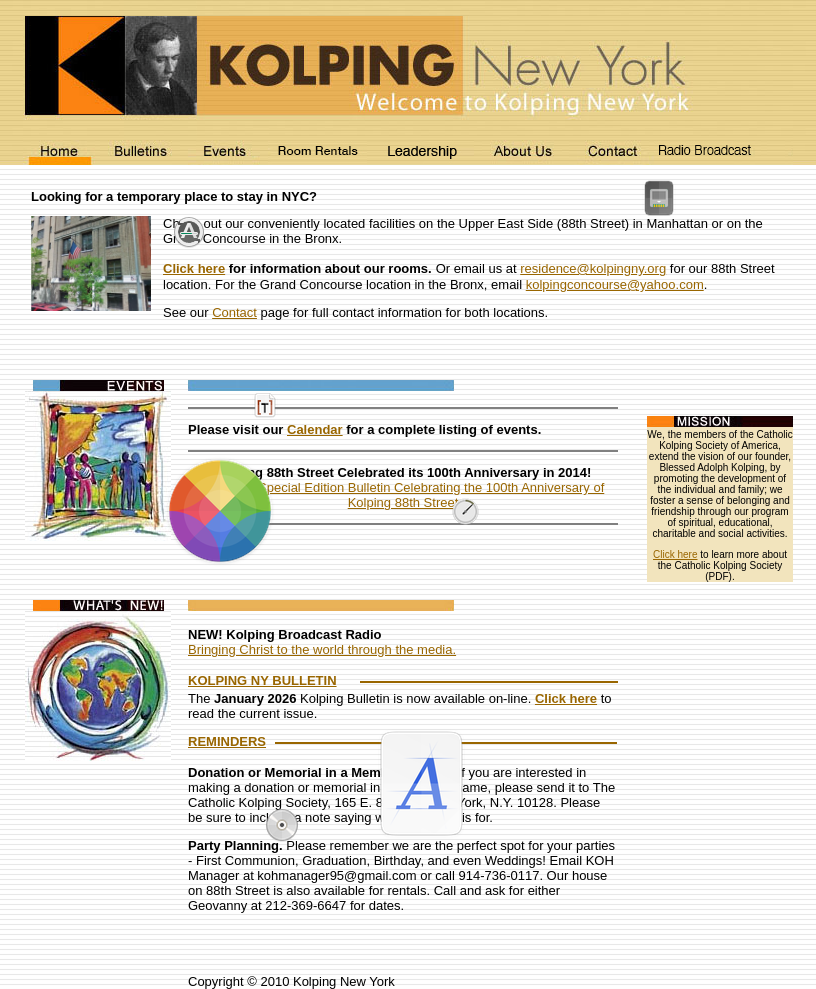 This screenshot has height=989, width=816. What do you see at coordinates (421, 783) in the screenshot?
I see `open a font file` at bounding box center [421, 783].